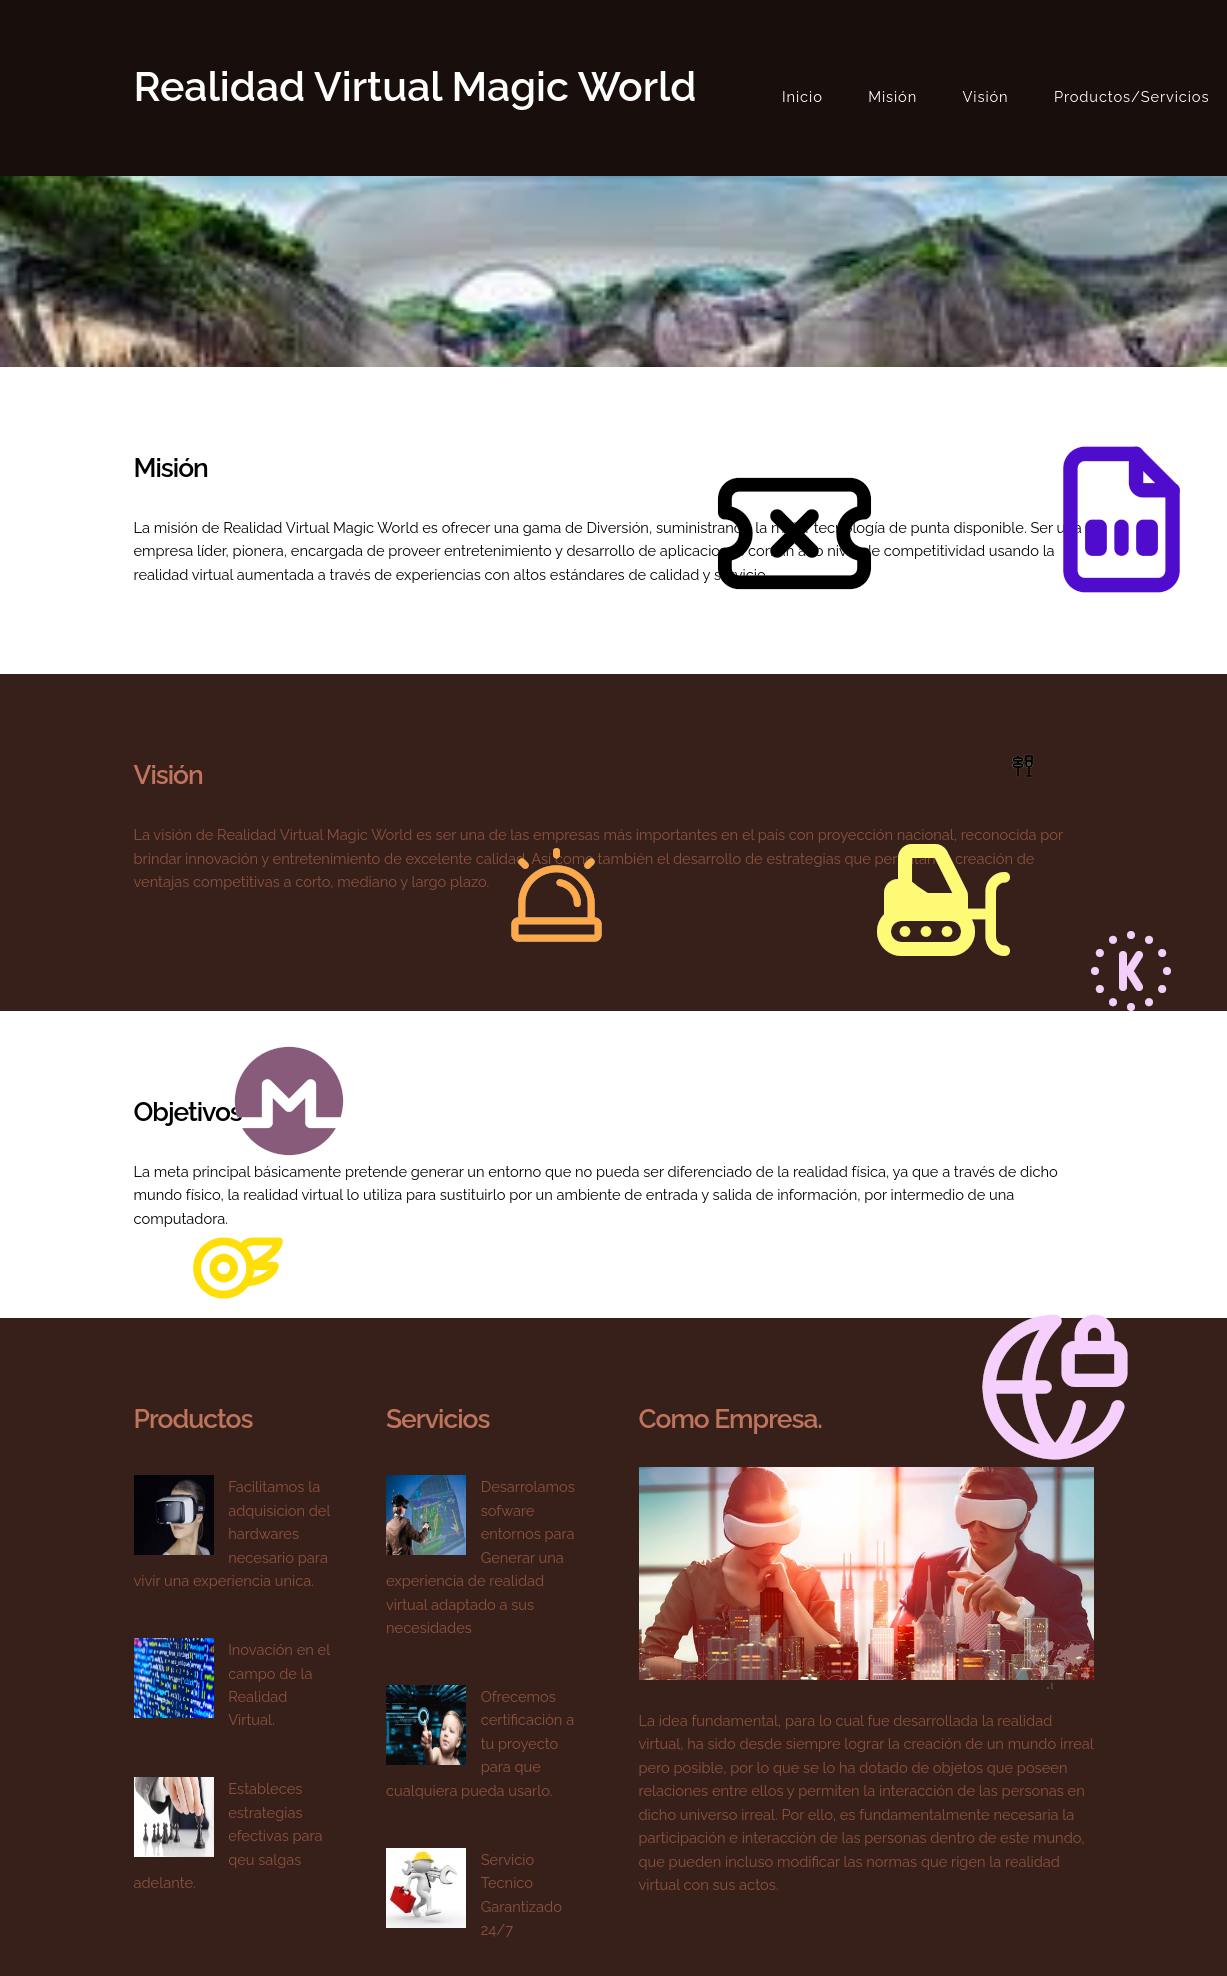  What do you see at coordinates (556, 903) in the screenshot?
I see `indicates an active alert or warning` at bounding box center [556, 903].